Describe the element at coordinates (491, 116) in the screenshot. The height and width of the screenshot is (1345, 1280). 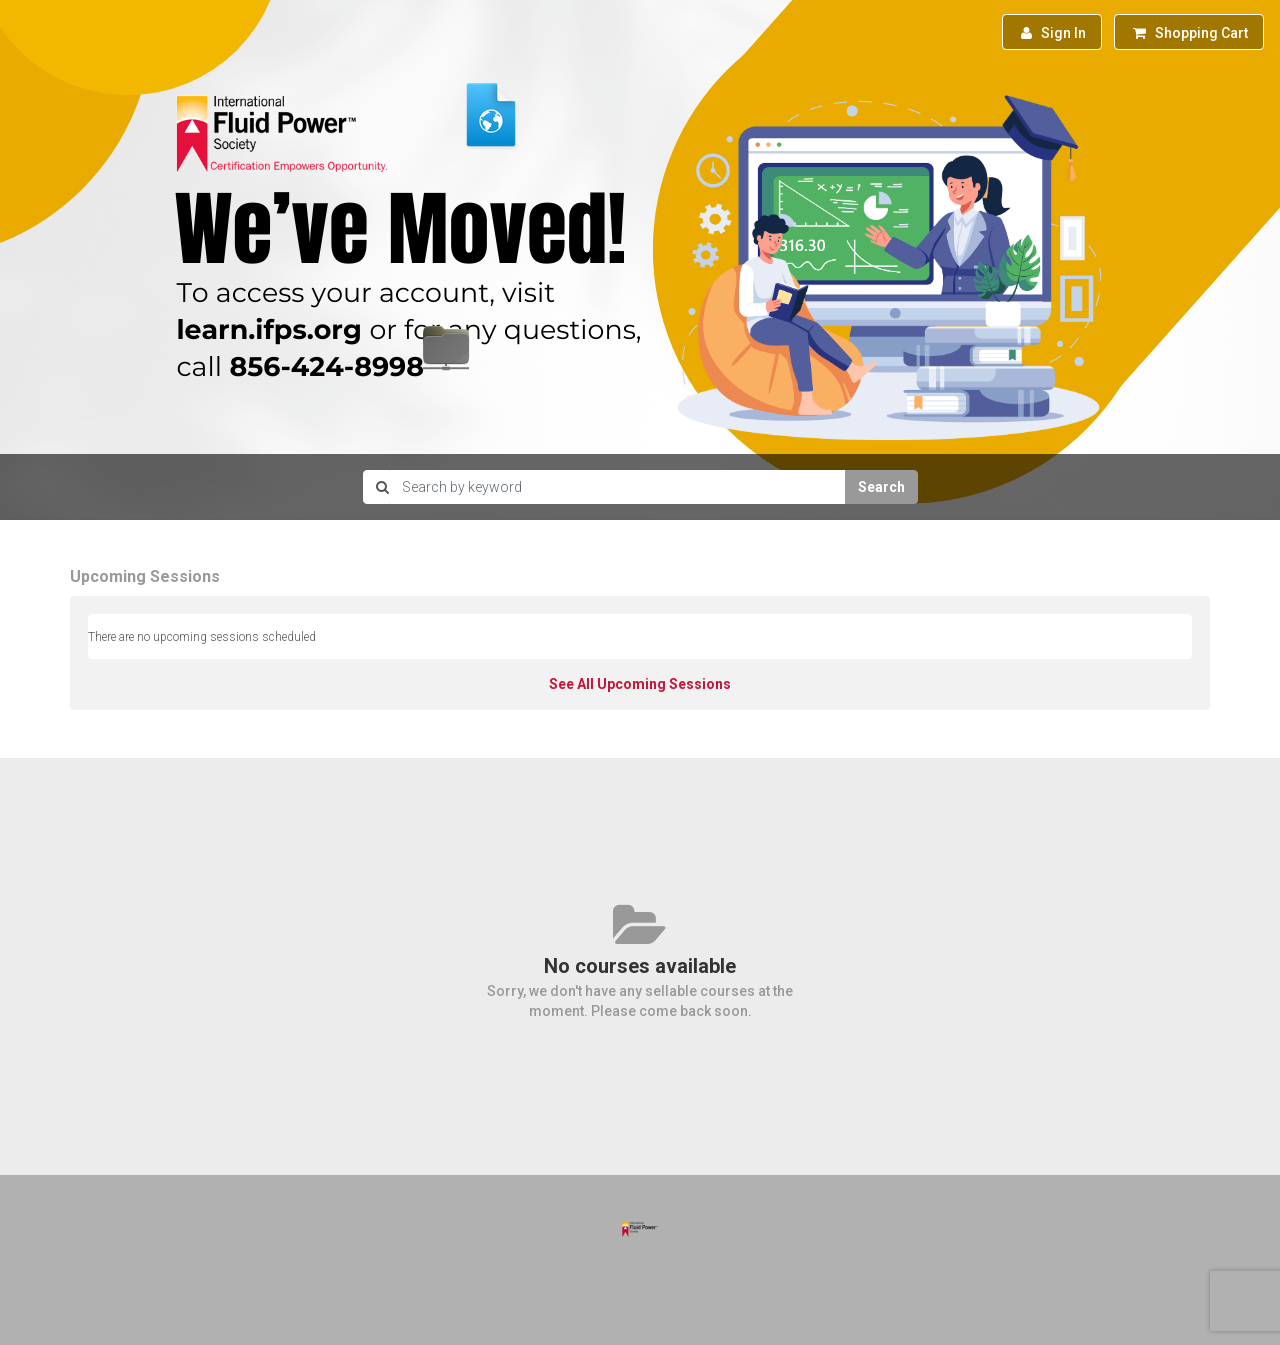
I see `a marble globe or geographic data file` at that location.